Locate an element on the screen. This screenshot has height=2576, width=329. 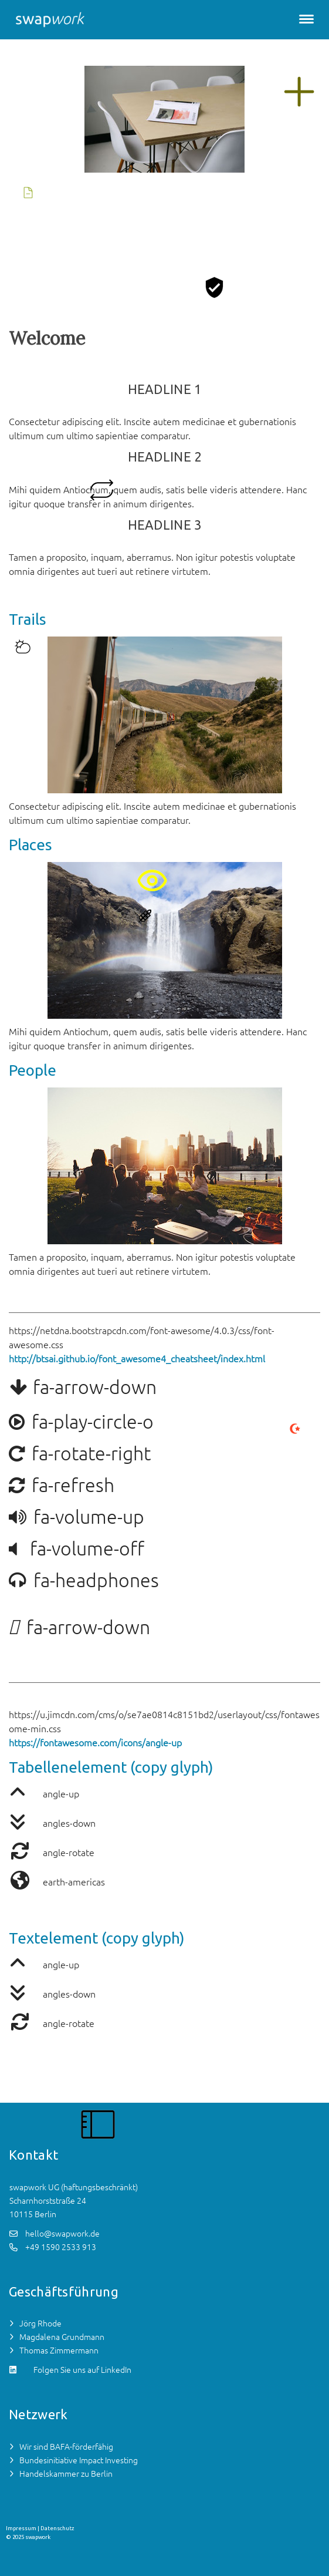
remove content from a document is located at coordinates (28, 193).